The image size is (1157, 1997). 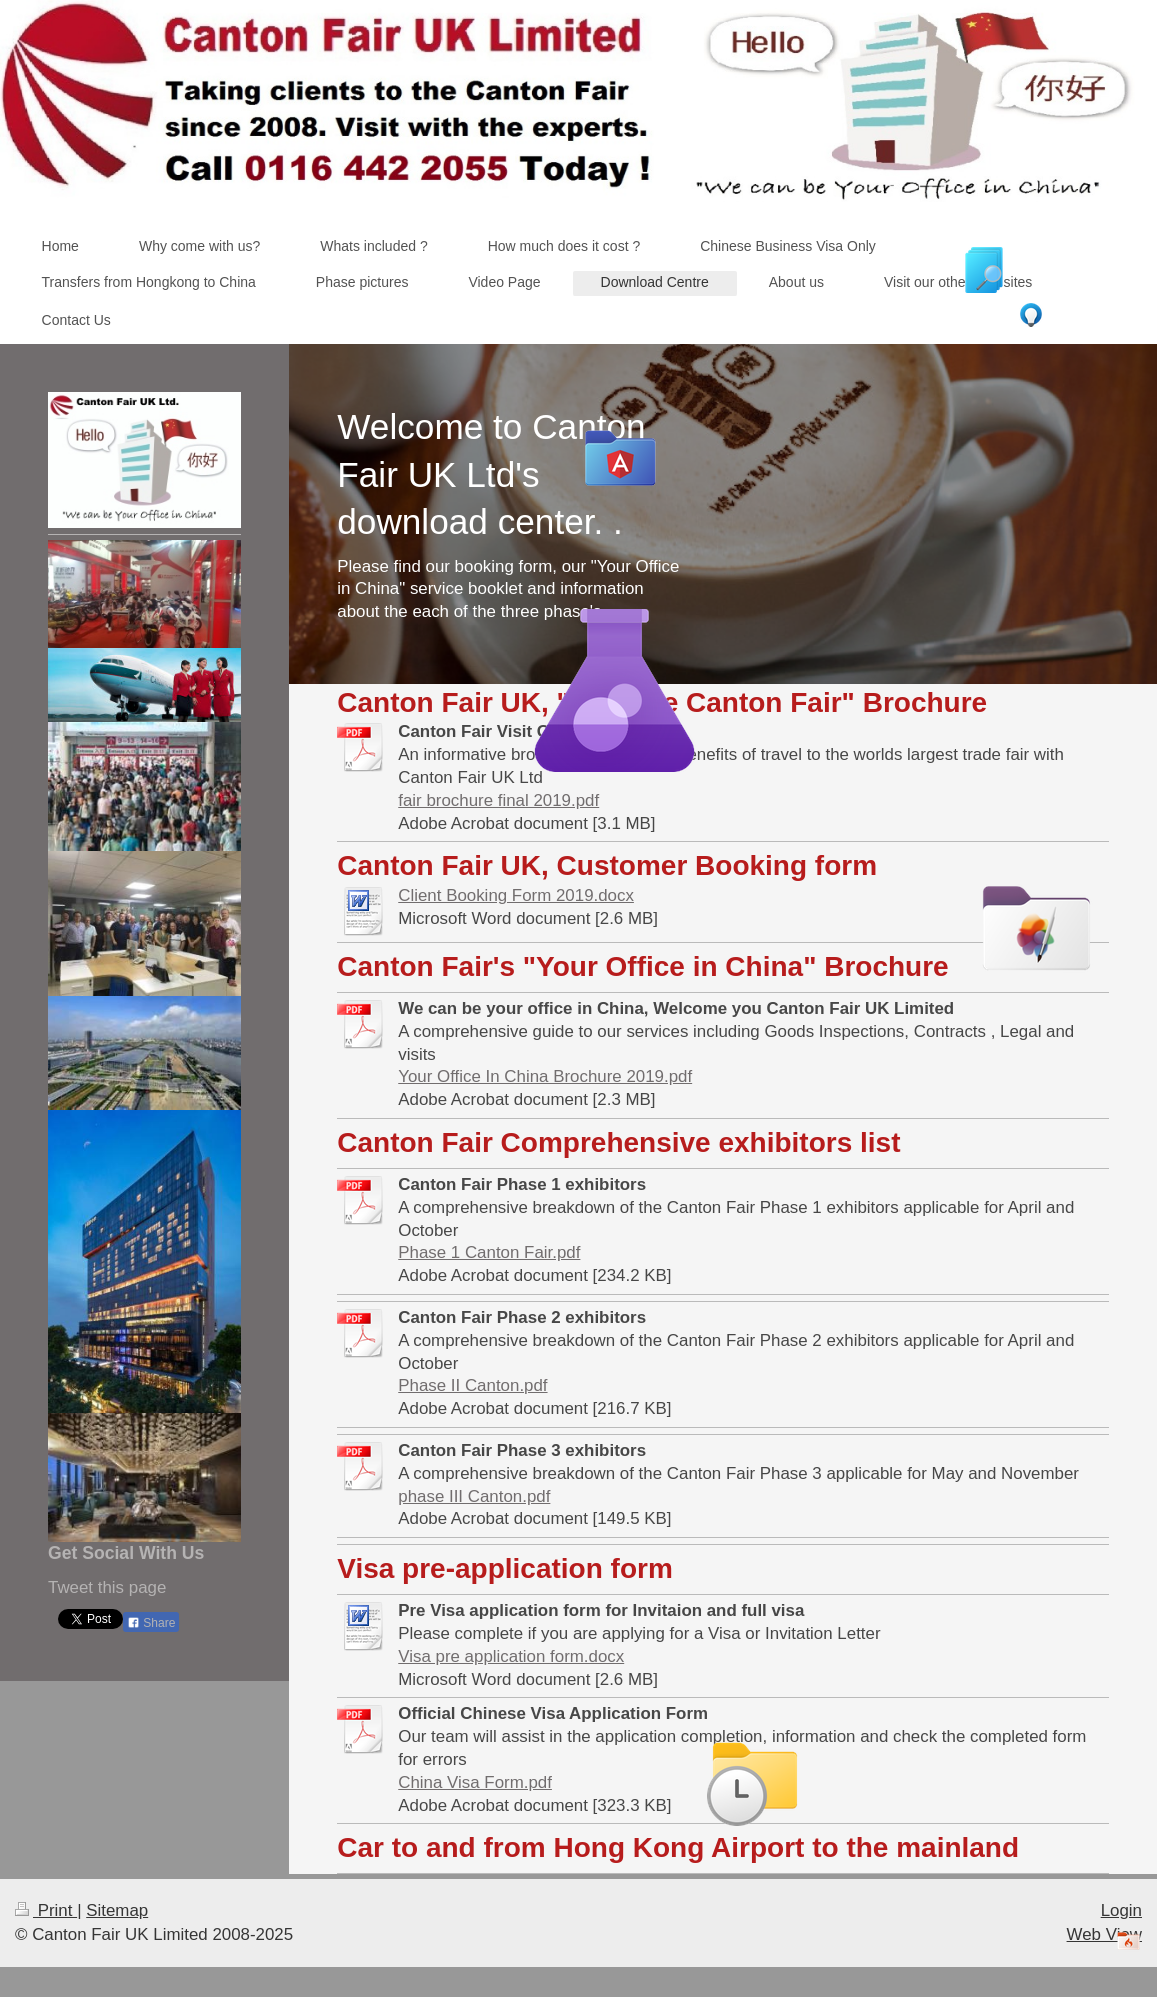 What do you see at coordinates (755, 1778) in the screenshot?
I see `access recently opened files and folders` at bounding box center [755, 1778].